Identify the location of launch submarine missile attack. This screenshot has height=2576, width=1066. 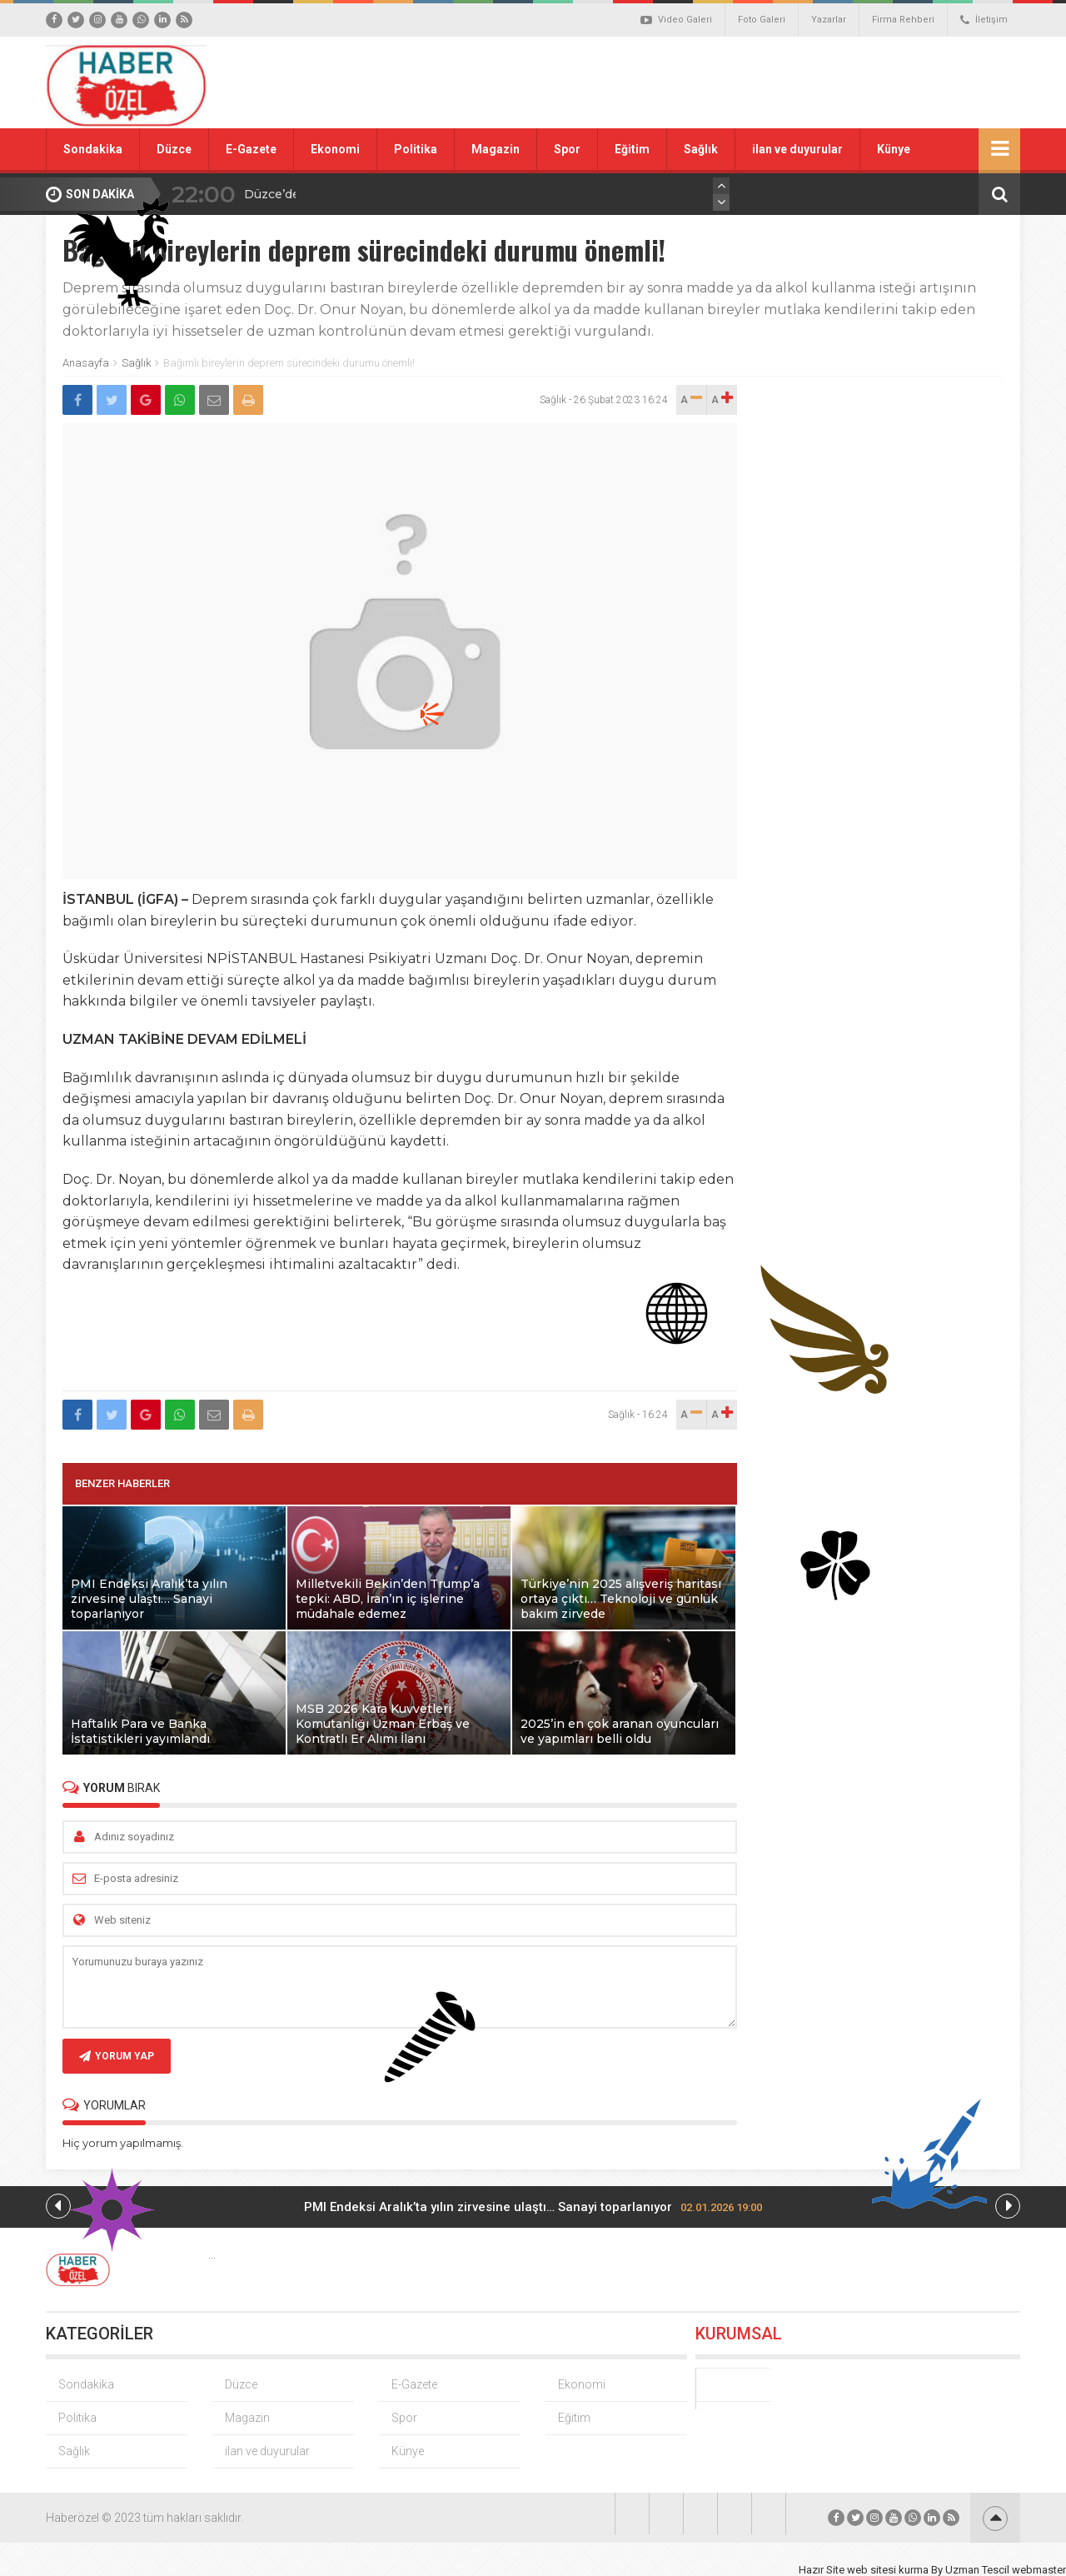
(929, 2154).